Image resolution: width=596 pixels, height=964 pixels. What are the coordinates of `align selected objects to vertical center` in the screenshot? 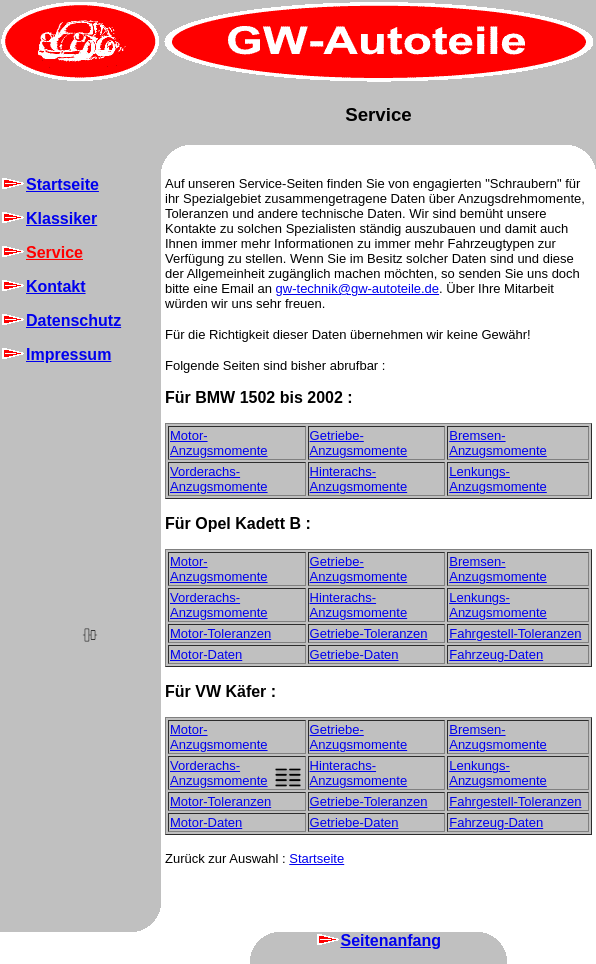 It's located at (90, 635).